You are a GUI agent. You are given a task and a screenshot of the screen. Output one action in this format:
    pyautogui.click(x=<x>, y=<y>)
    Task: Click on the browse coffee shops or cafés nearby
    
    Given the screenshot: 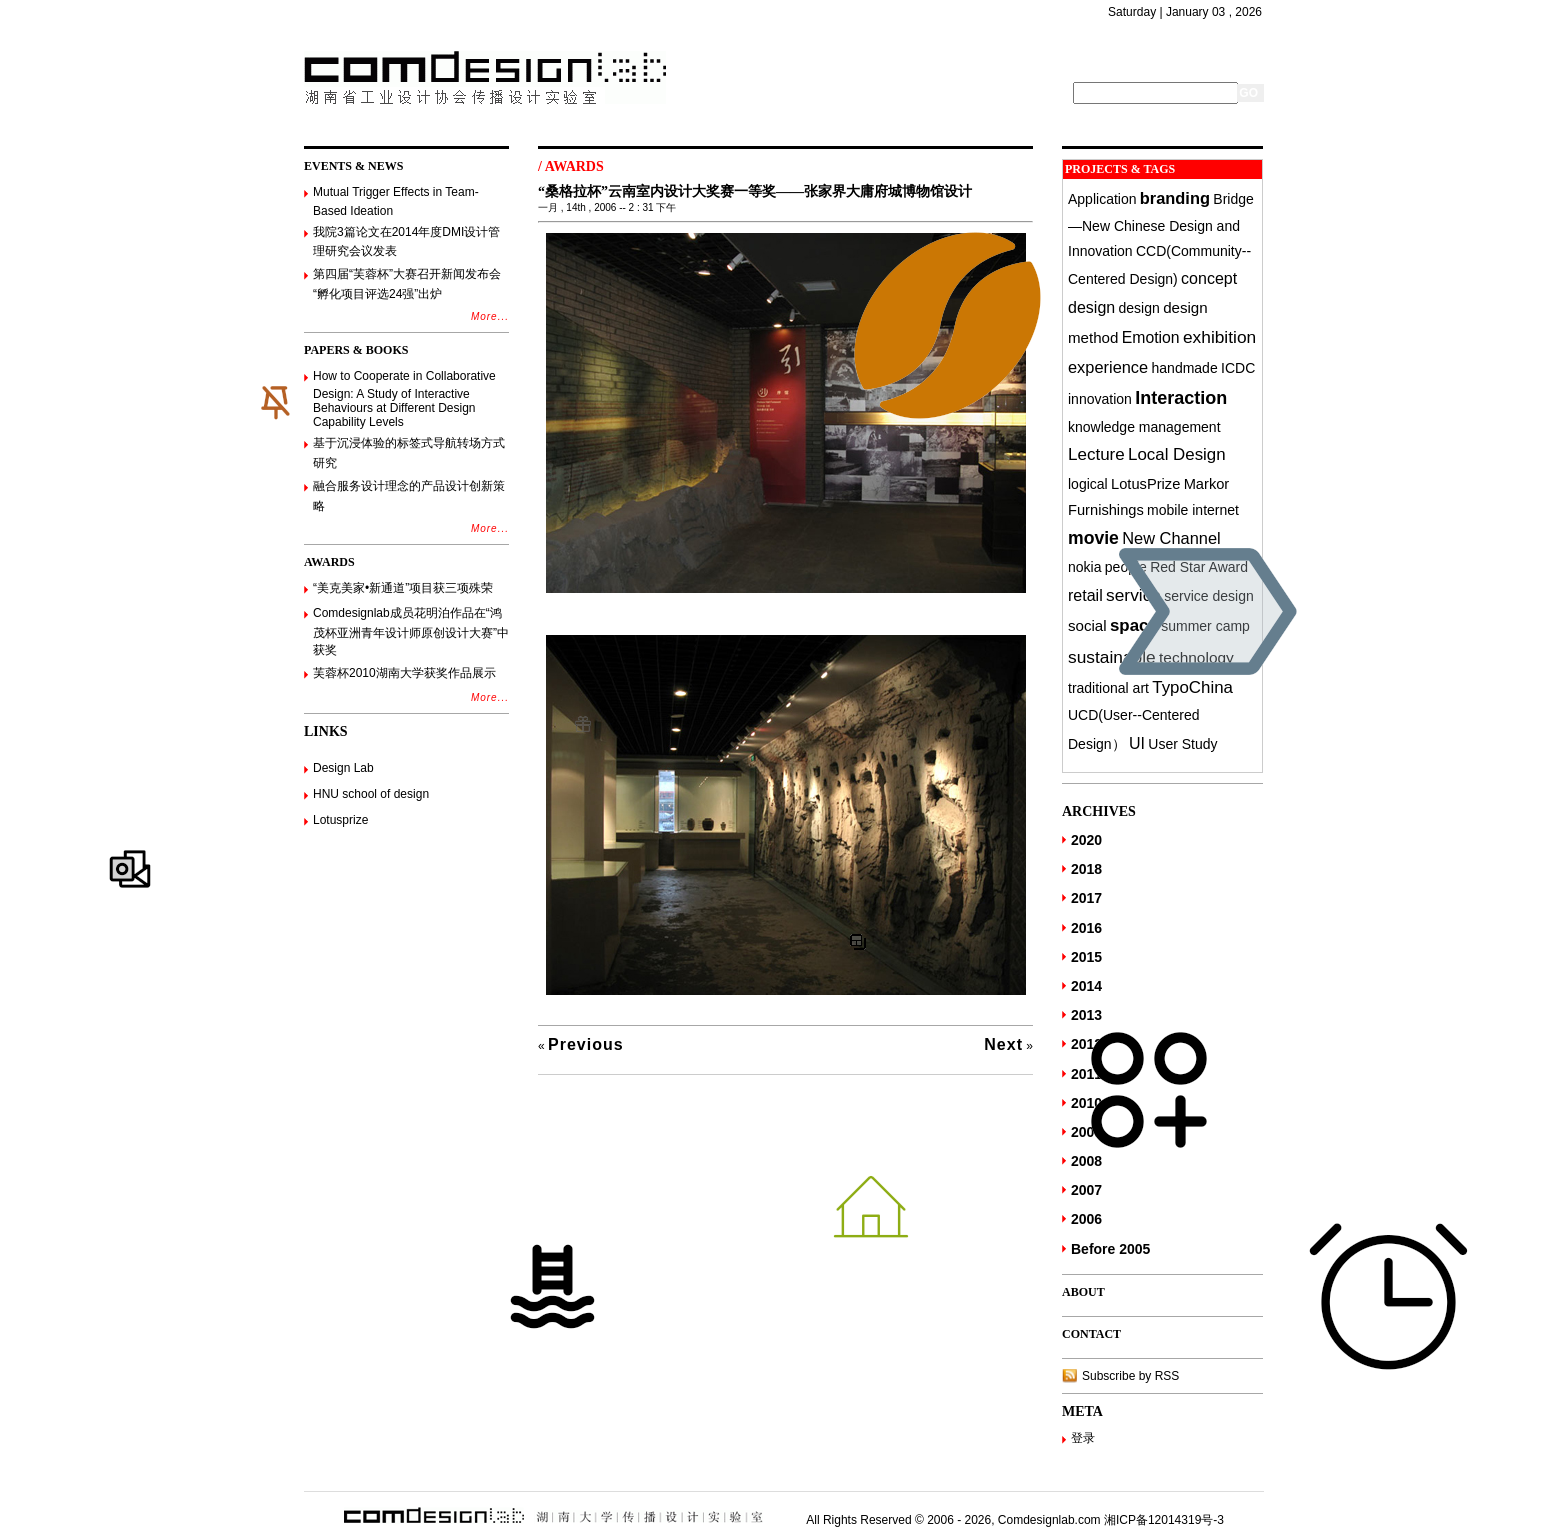 What is the action you would take?
    pyautogui.click(x=947, y=325)
    